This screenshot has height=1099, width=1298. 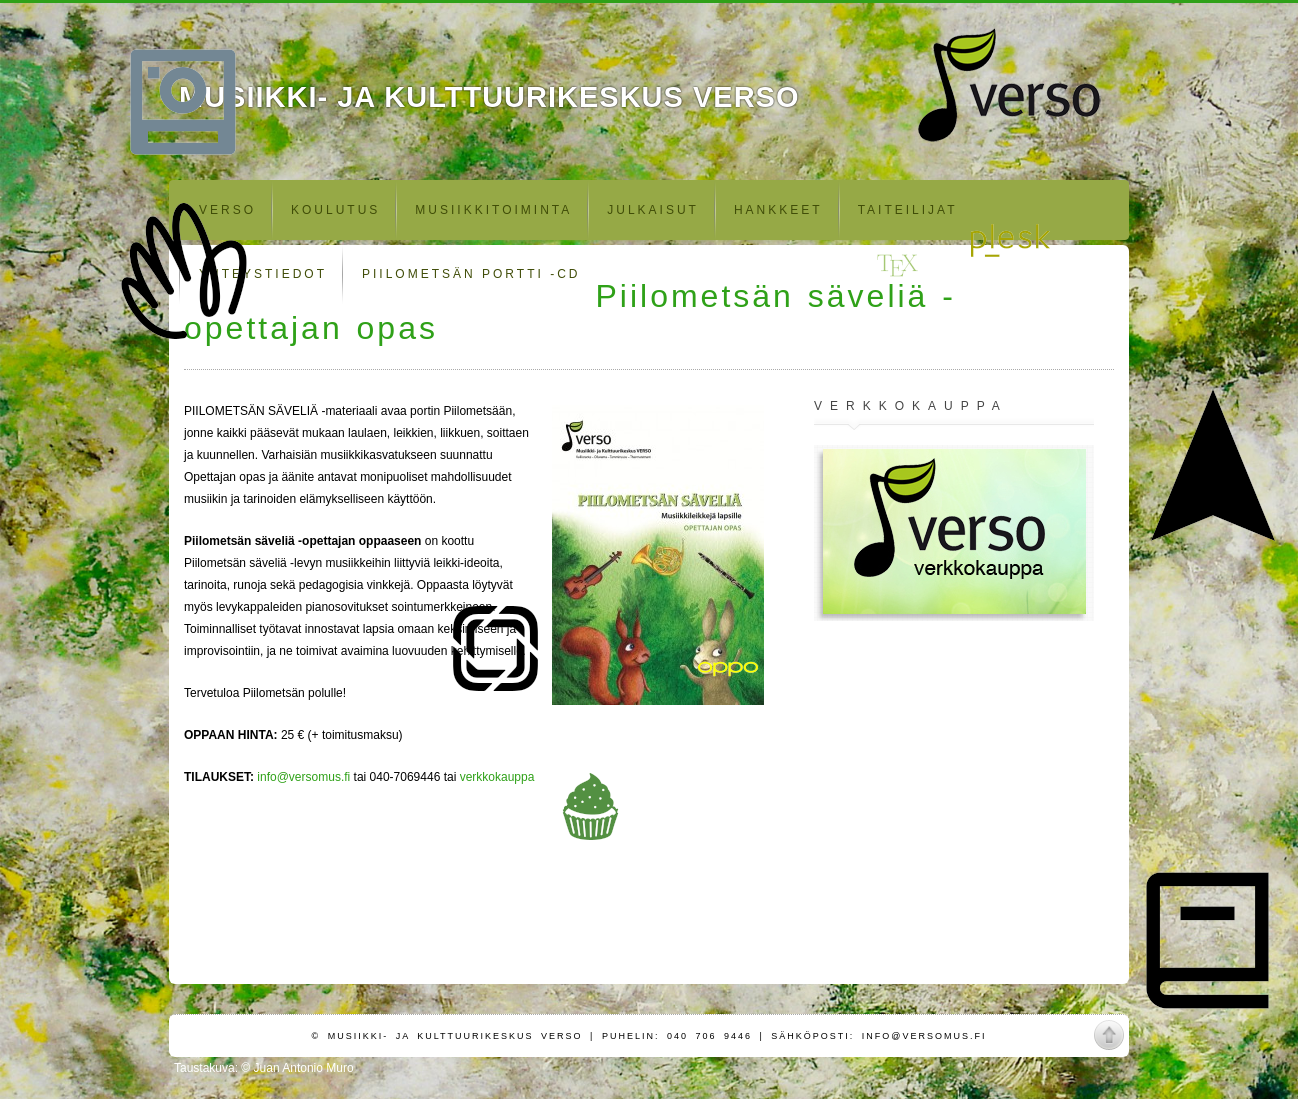 I want to click on open the Hey email app, so click(x=184, y=271).